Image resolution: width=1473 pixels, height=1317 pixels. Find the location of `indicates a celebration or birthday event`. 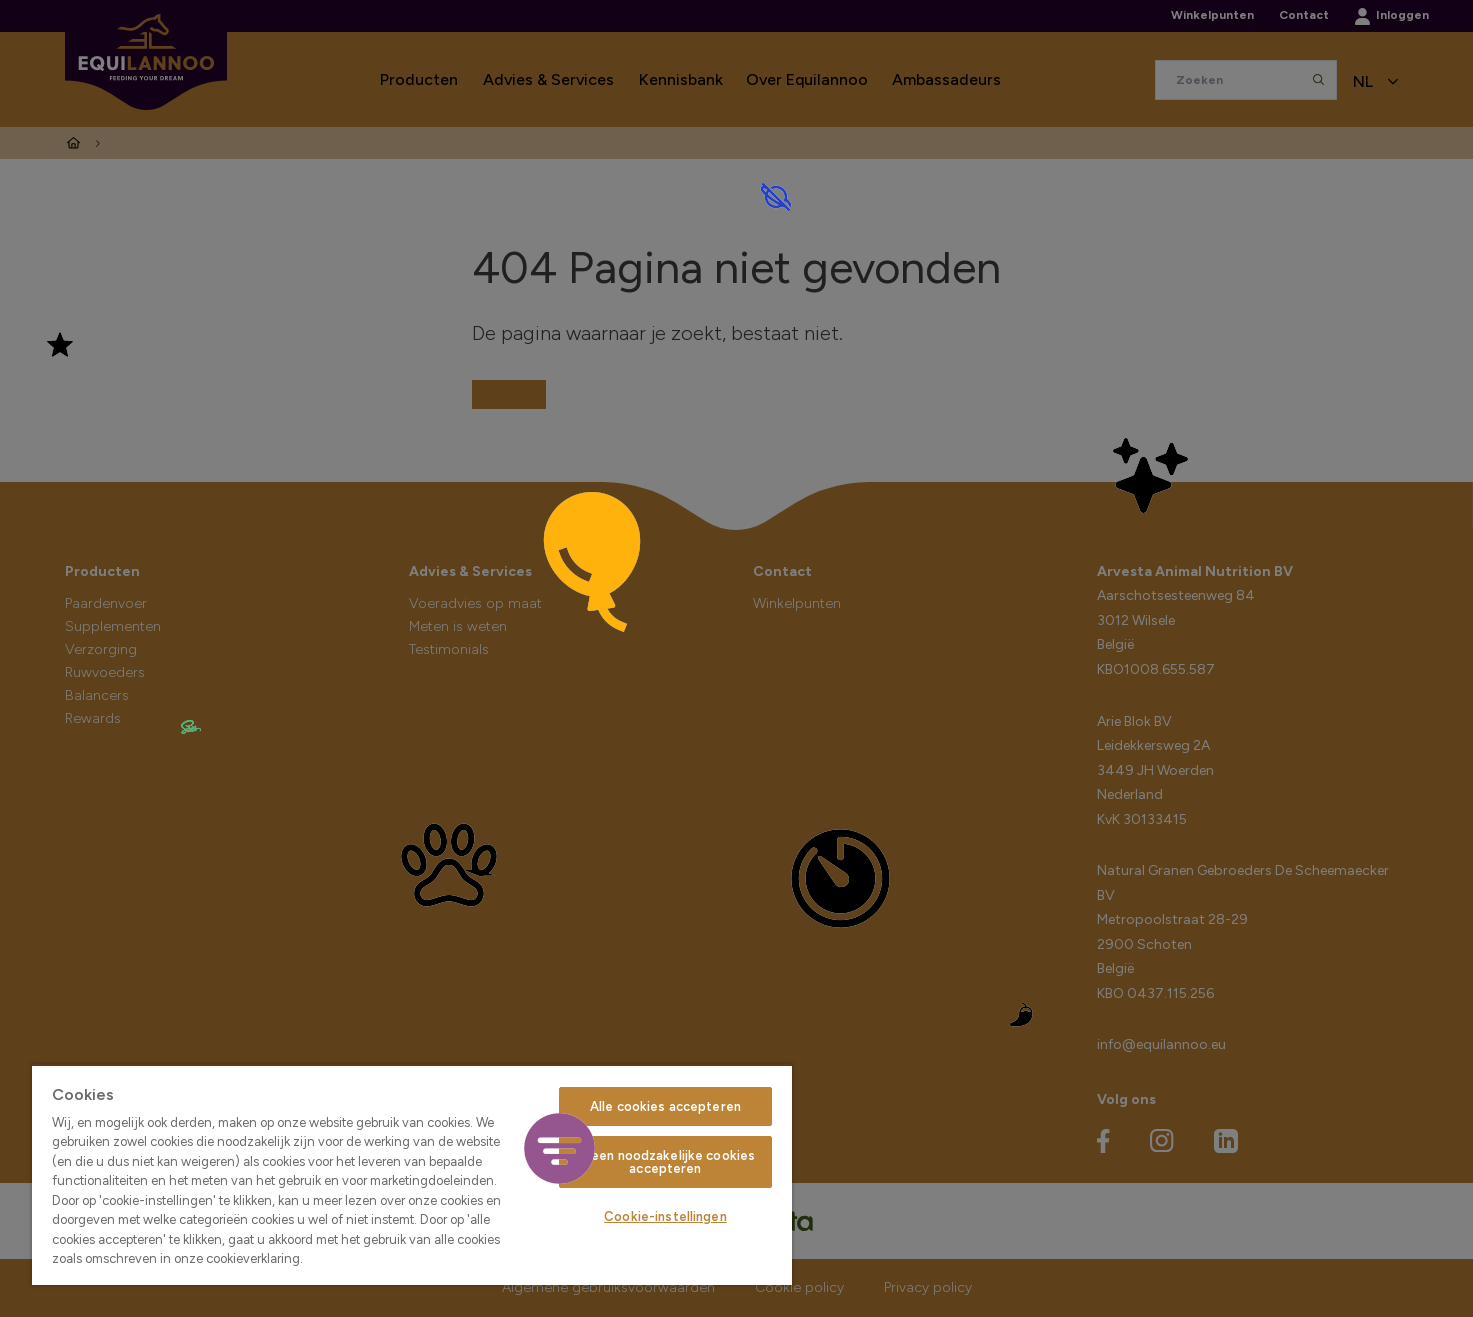

indicates a celebration or birthday event is located at coordinates (592, 562).